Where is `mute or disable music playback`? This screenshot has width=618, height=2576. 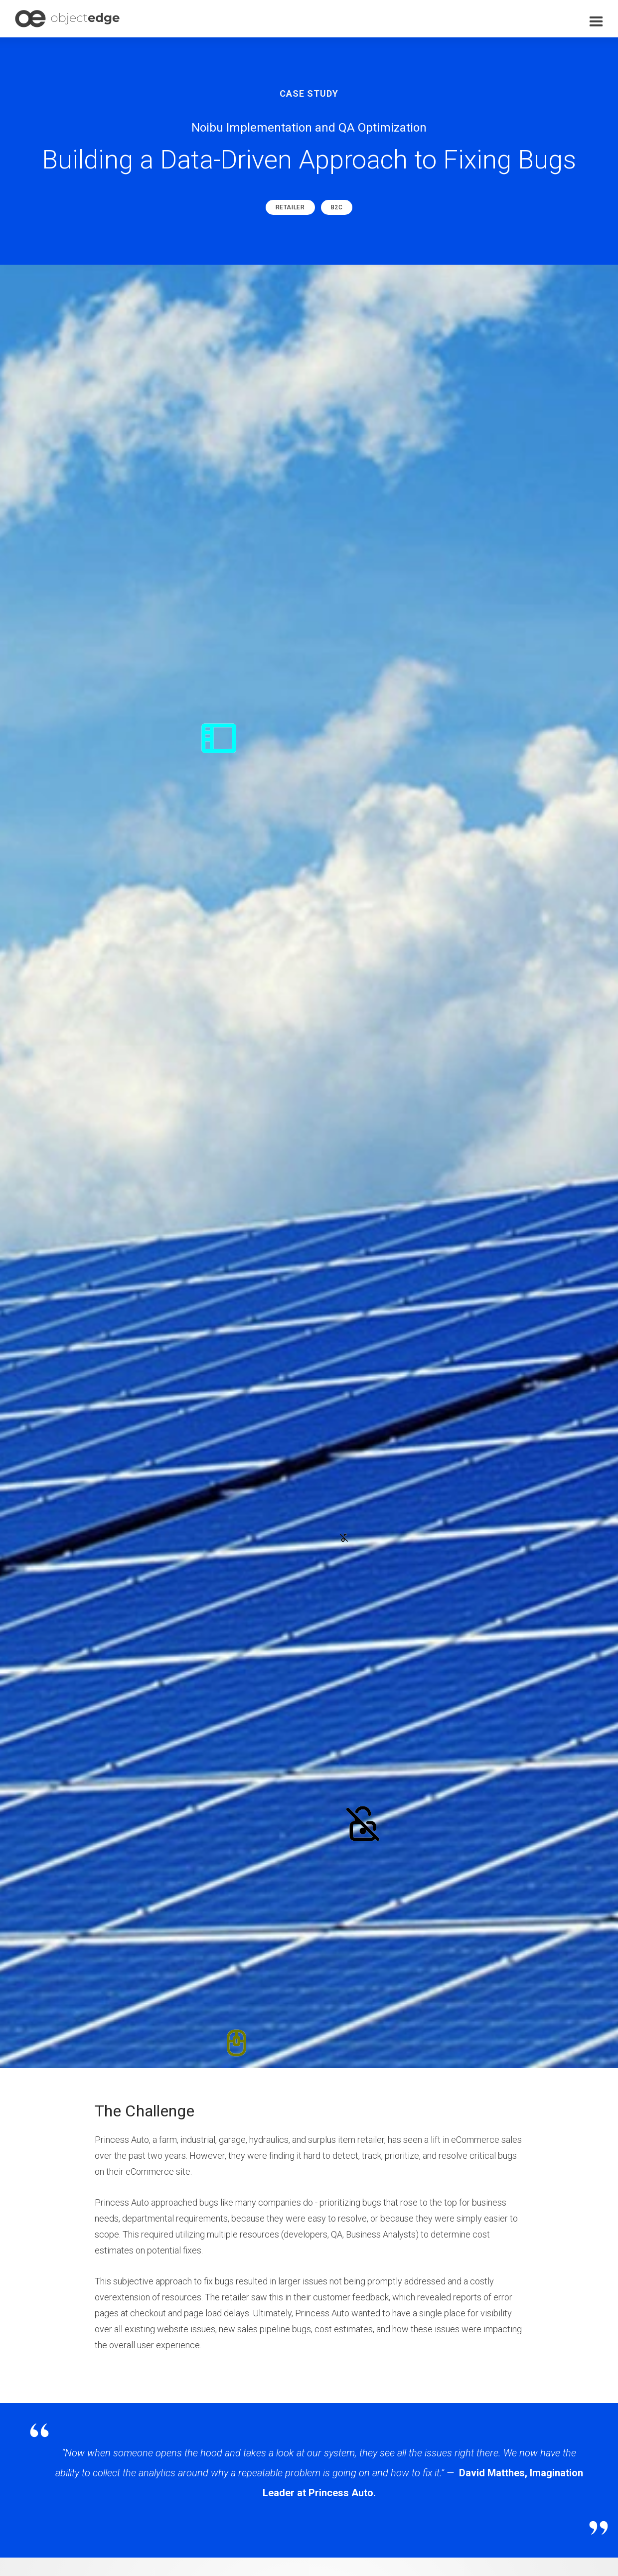
mute or disable music playback is located at coordinates (344, 1538).